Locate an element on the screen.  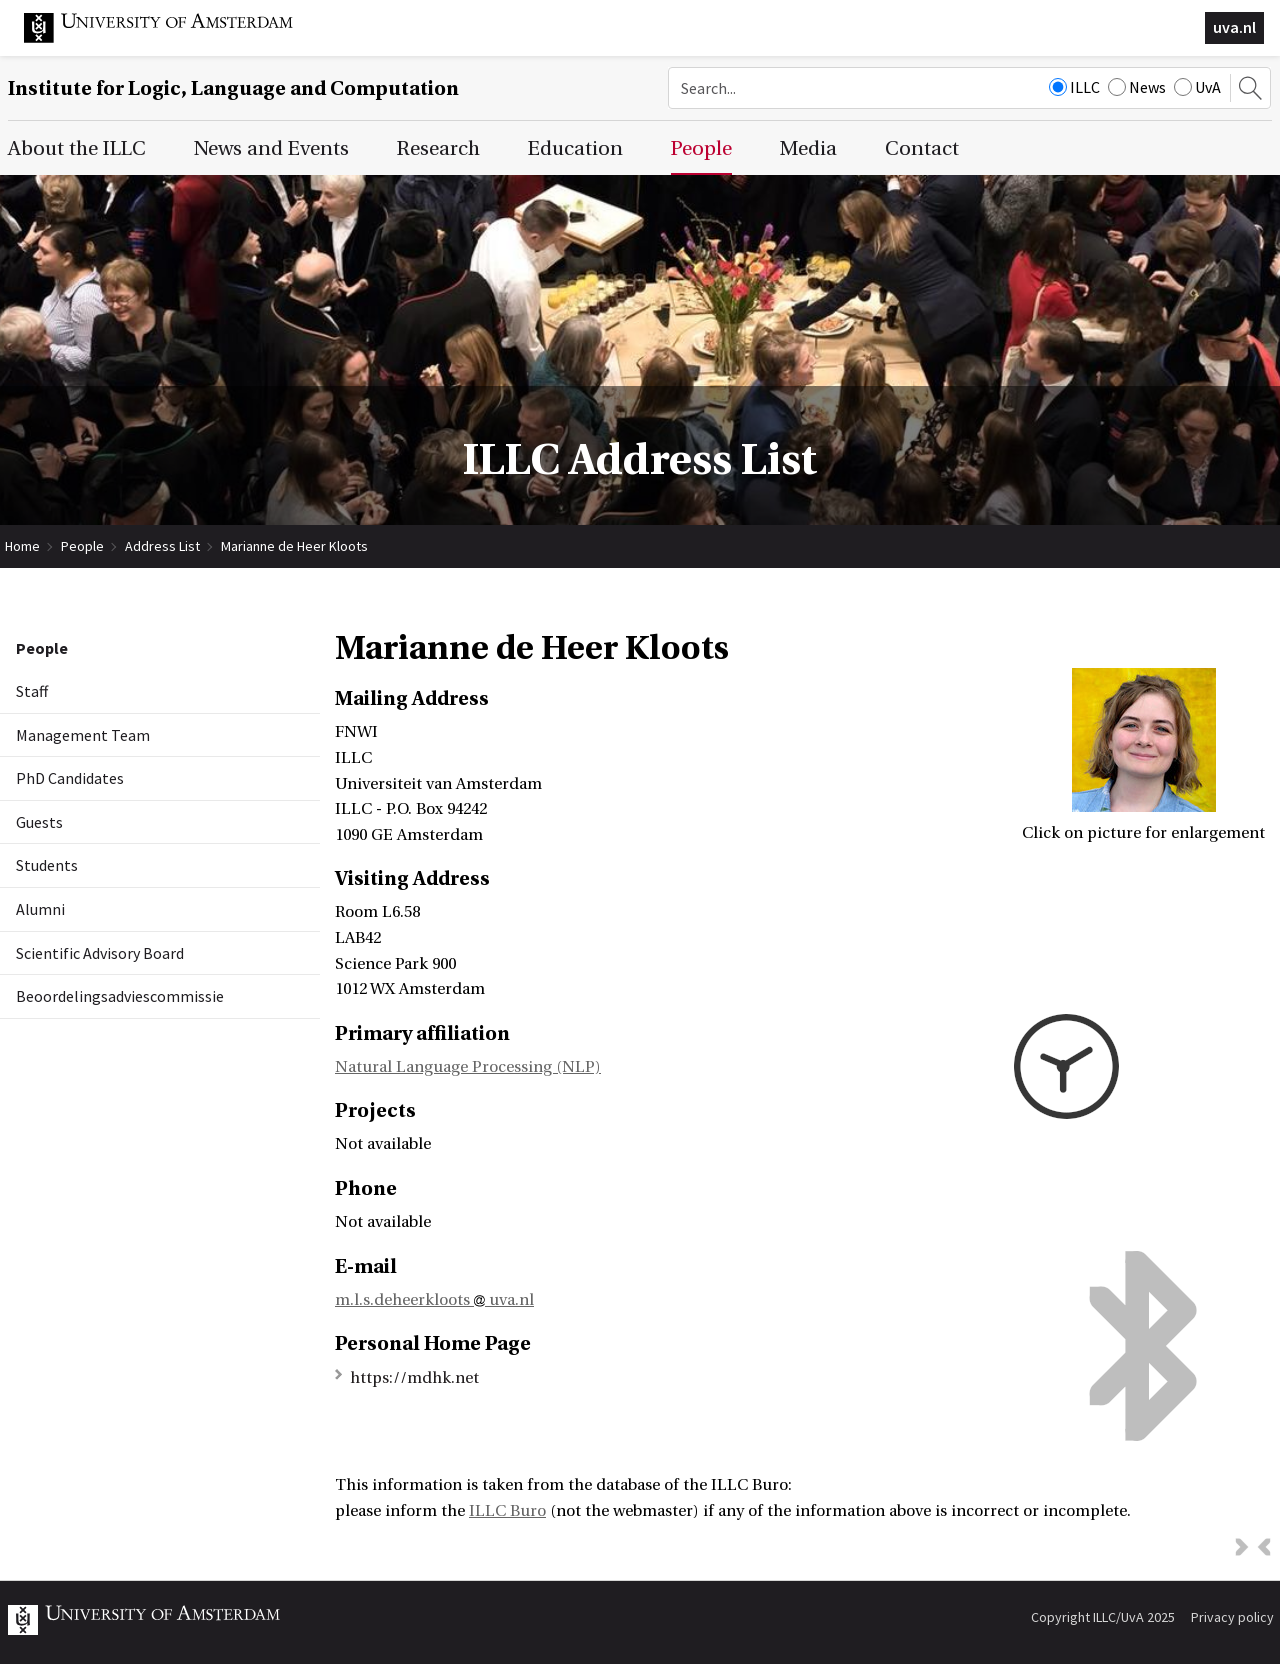
select content between two points is located at coordinates (1253, 1547).